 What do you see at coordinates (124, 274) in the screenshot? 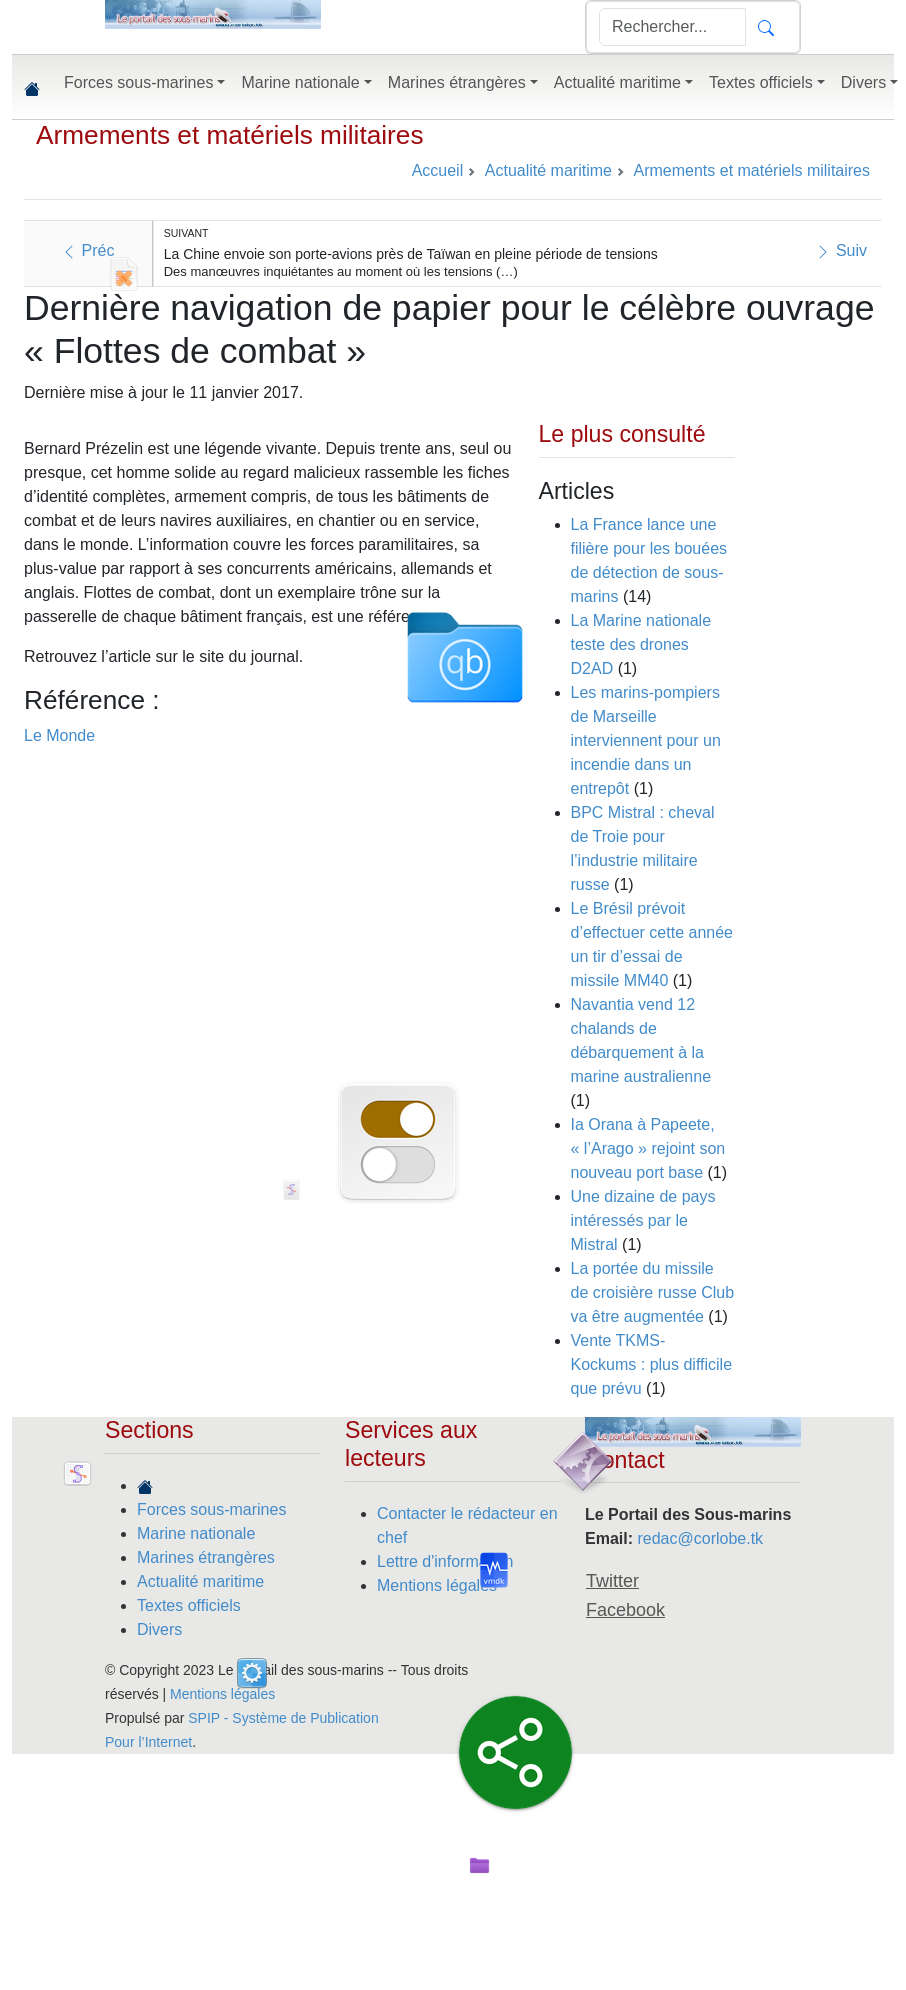
I see `a patch or diff file for code changes` at bounding box center [124, 274].